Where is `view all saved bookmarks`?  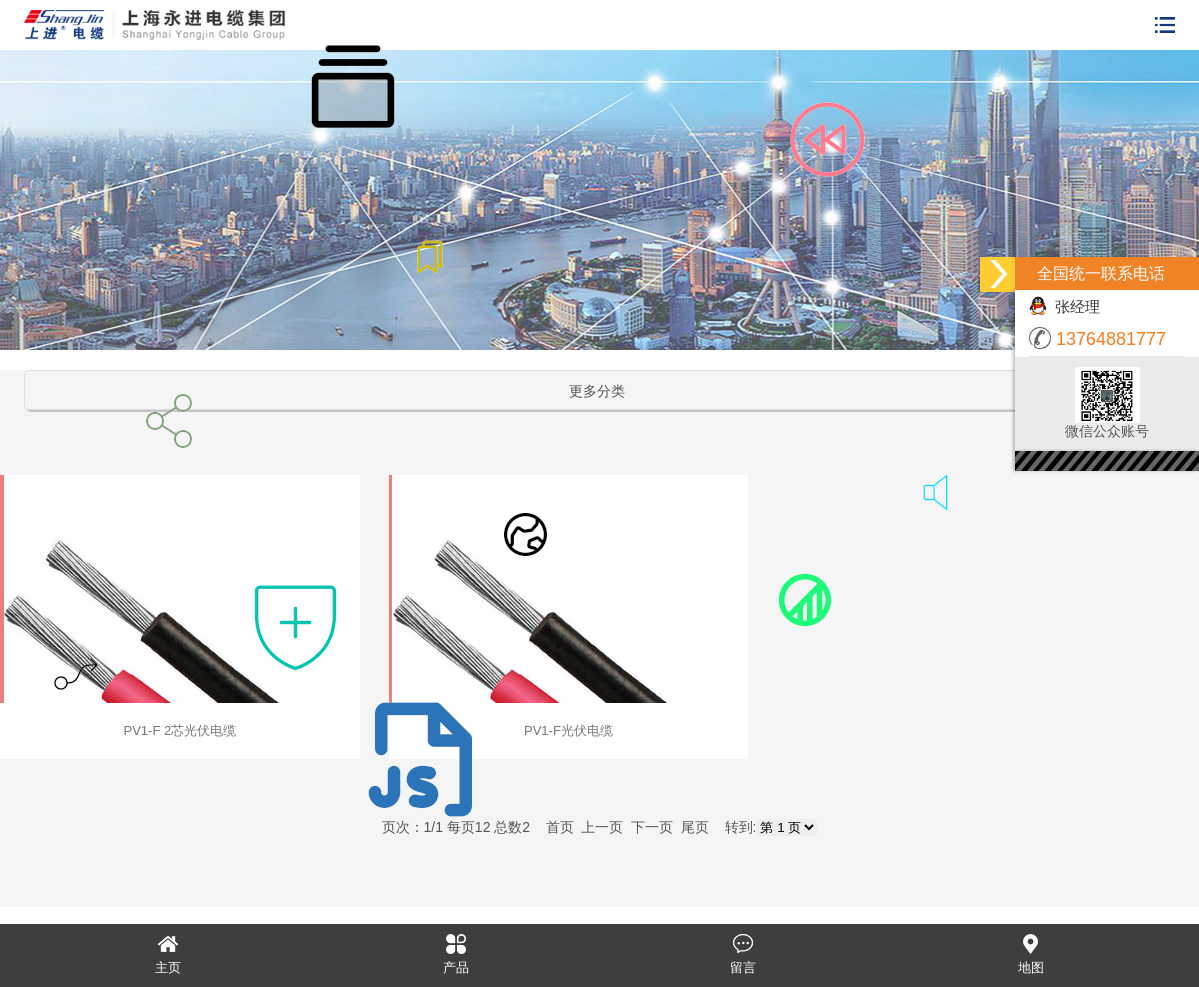 view all saved bookmarks is located at coordinates (430, 257).